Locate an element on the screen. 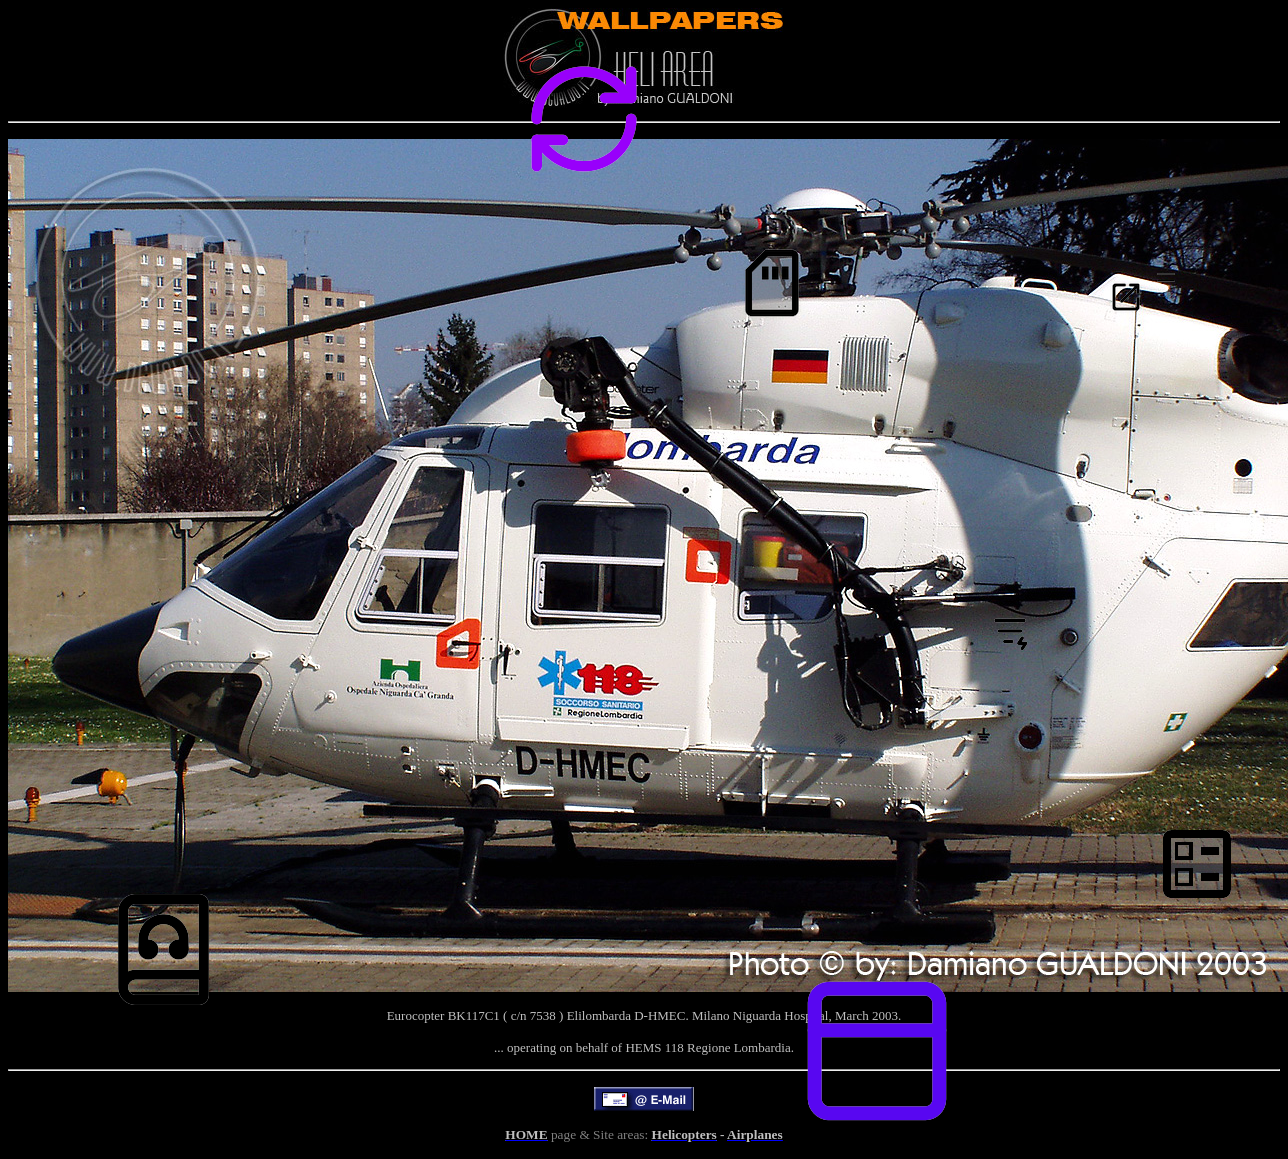 Image resolution: width=1288 pixels, height=1159 pixels. open link in a new tab or window is located at coordinates (1126, 297).